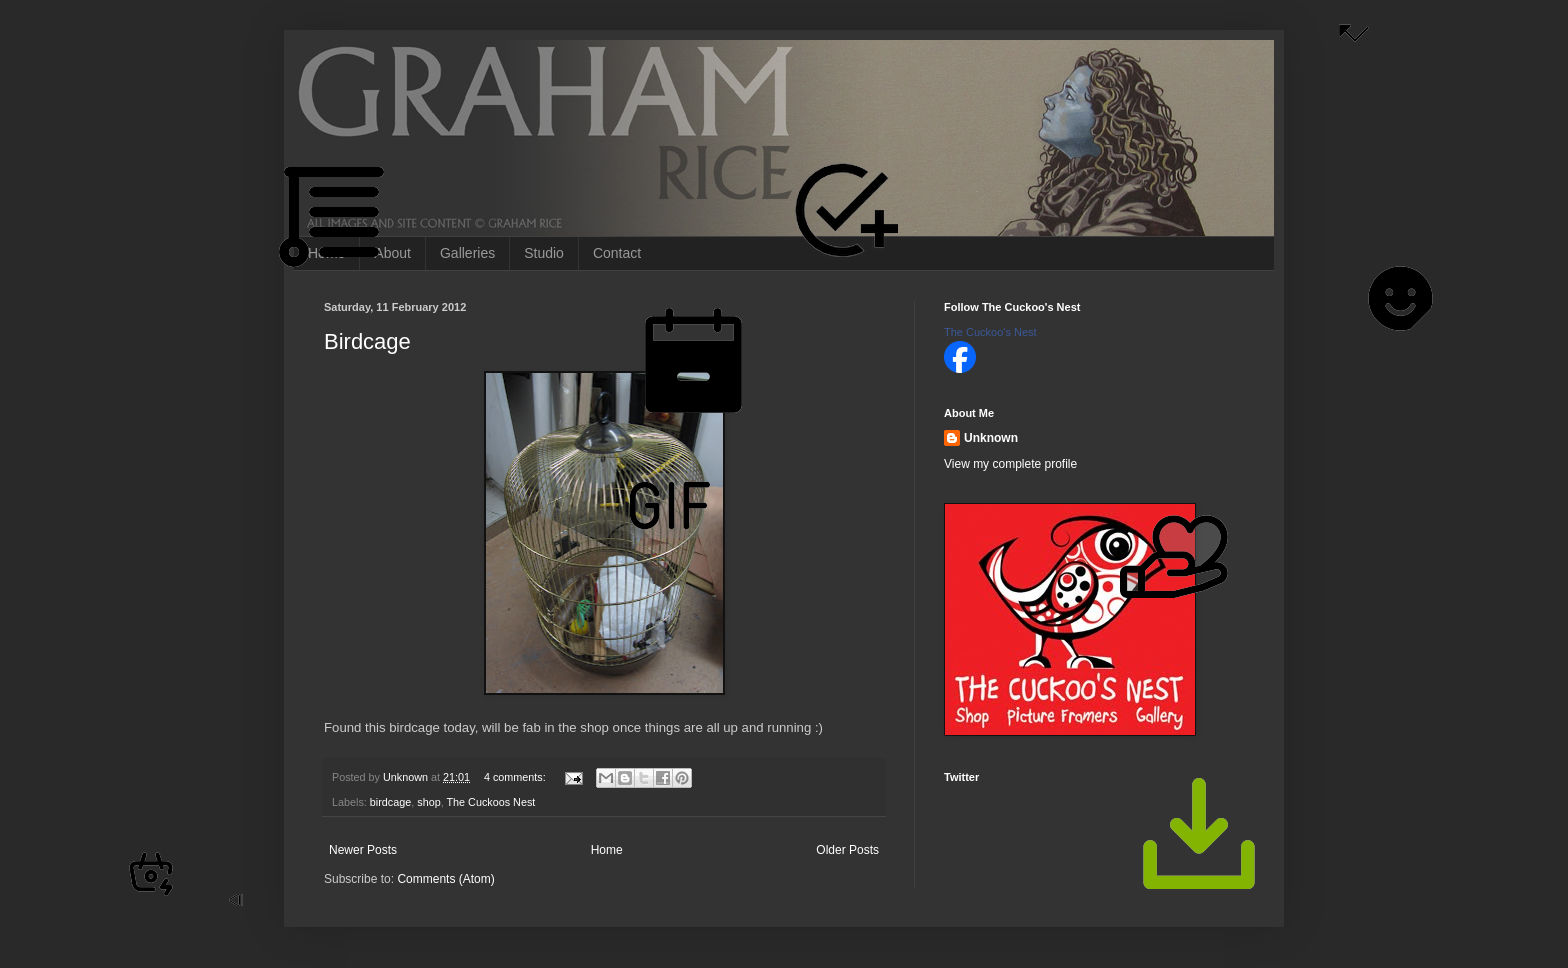 The image size is (1568, 968). What do you see at coordinates (668, 505) in the screenshot?
I see `insert a gif into your message` at bounding box center [668, 505].